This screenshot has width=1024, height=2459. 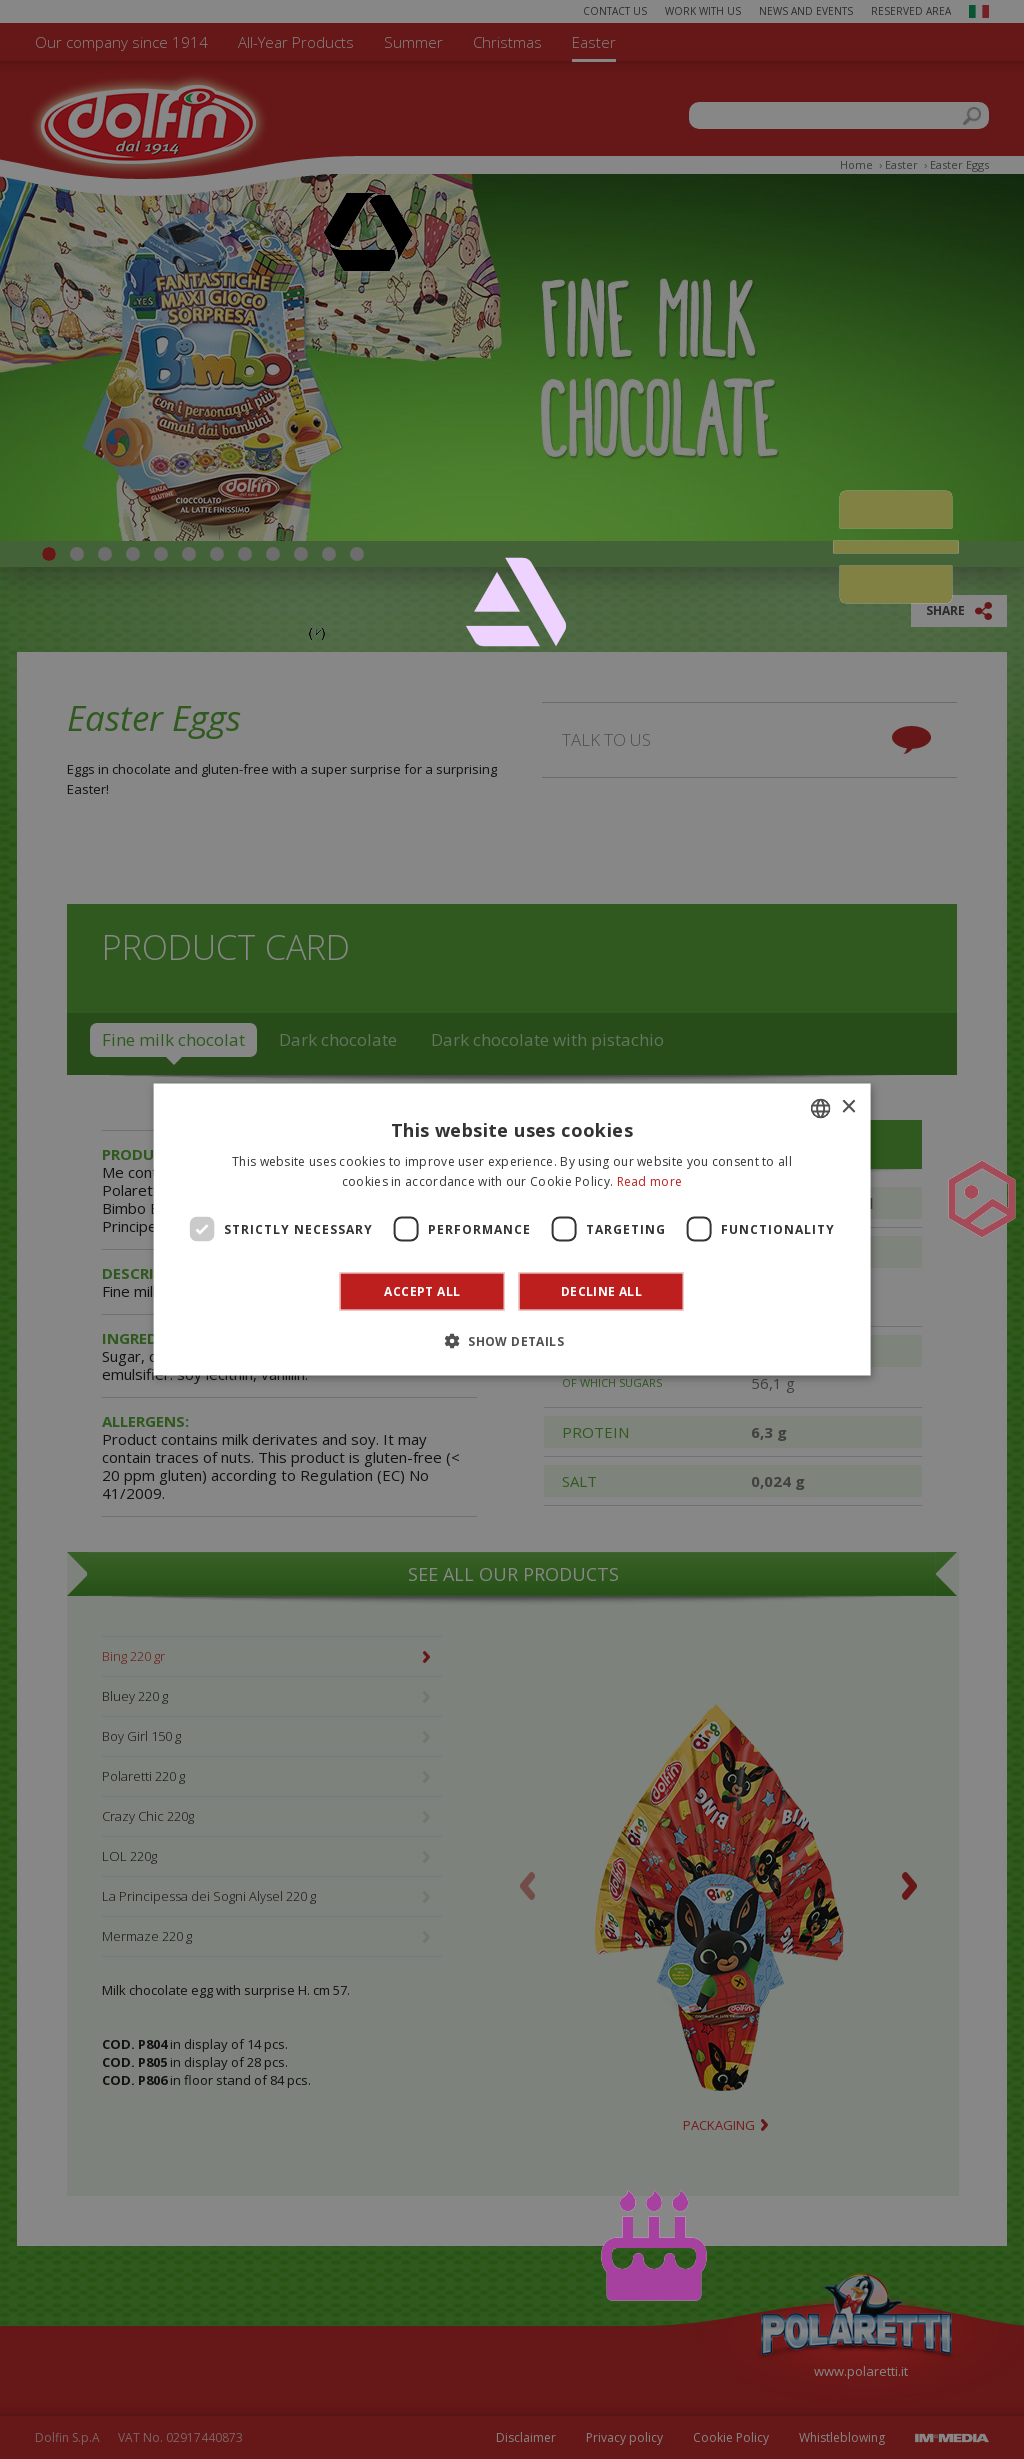 What do you see at coordinates (368, 232) in the screenshot?
I see `open the Commerzbank banking app` at bounding box center [368, 232].